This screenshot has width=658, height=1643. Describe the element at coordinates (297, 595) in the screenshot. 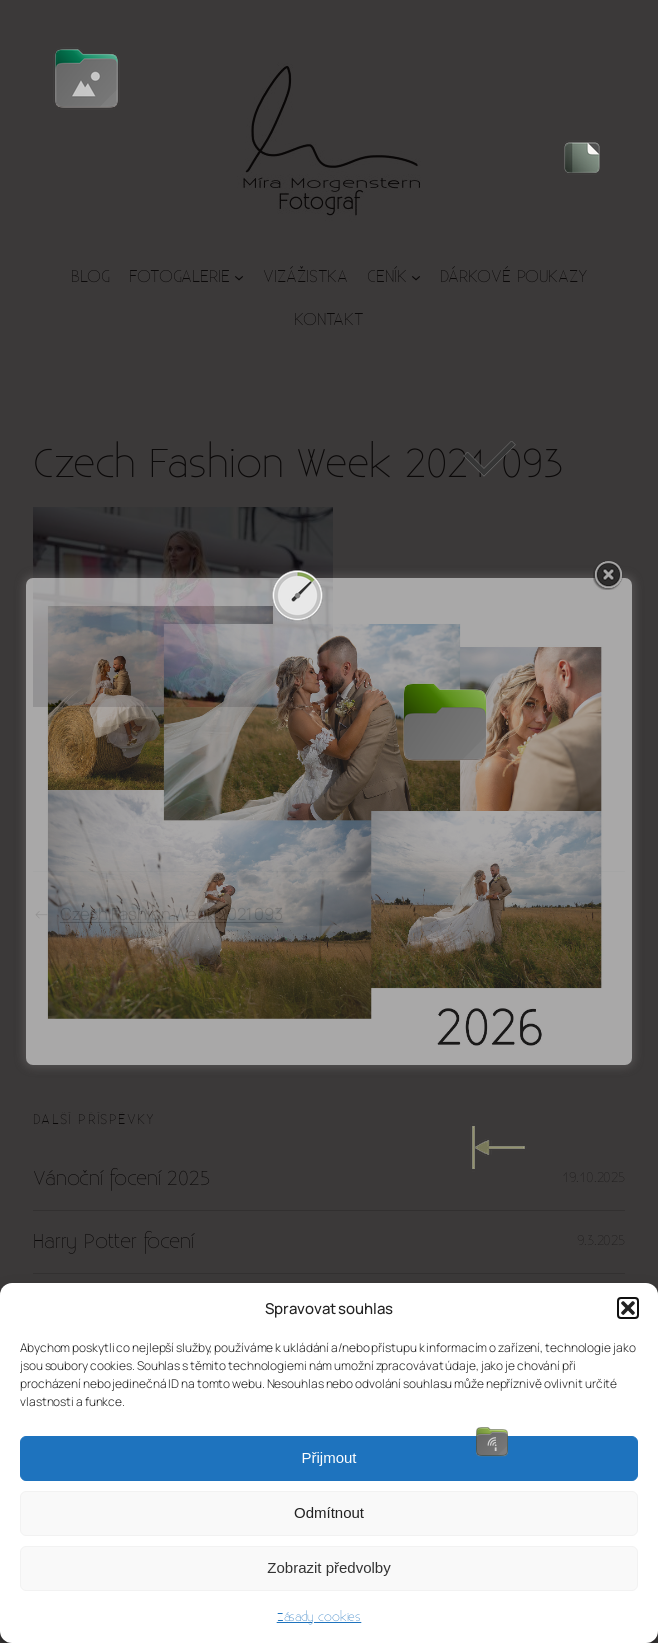

I see `open sysprof system profiler application` at that location.